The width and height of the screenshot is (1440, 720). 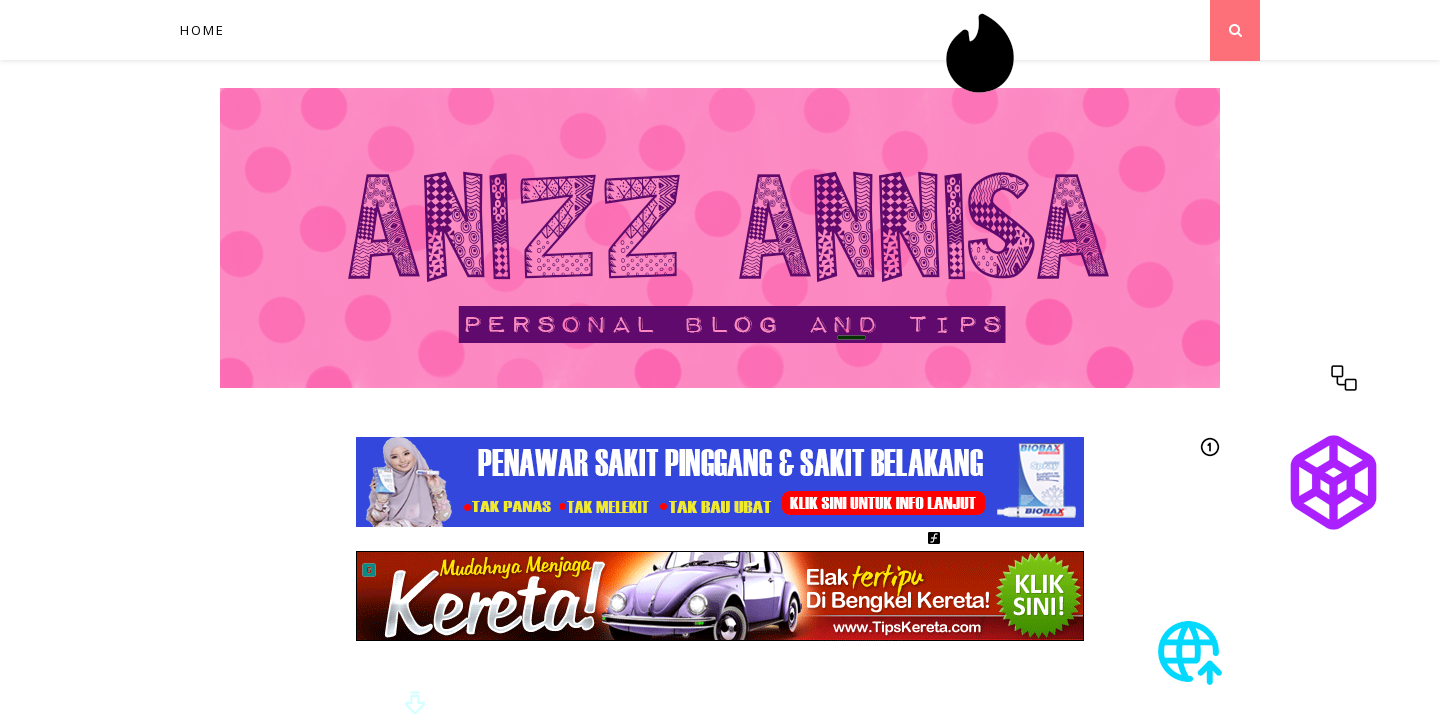 I want to click on view or manage automated workflows, so click(x=1344, y=378).